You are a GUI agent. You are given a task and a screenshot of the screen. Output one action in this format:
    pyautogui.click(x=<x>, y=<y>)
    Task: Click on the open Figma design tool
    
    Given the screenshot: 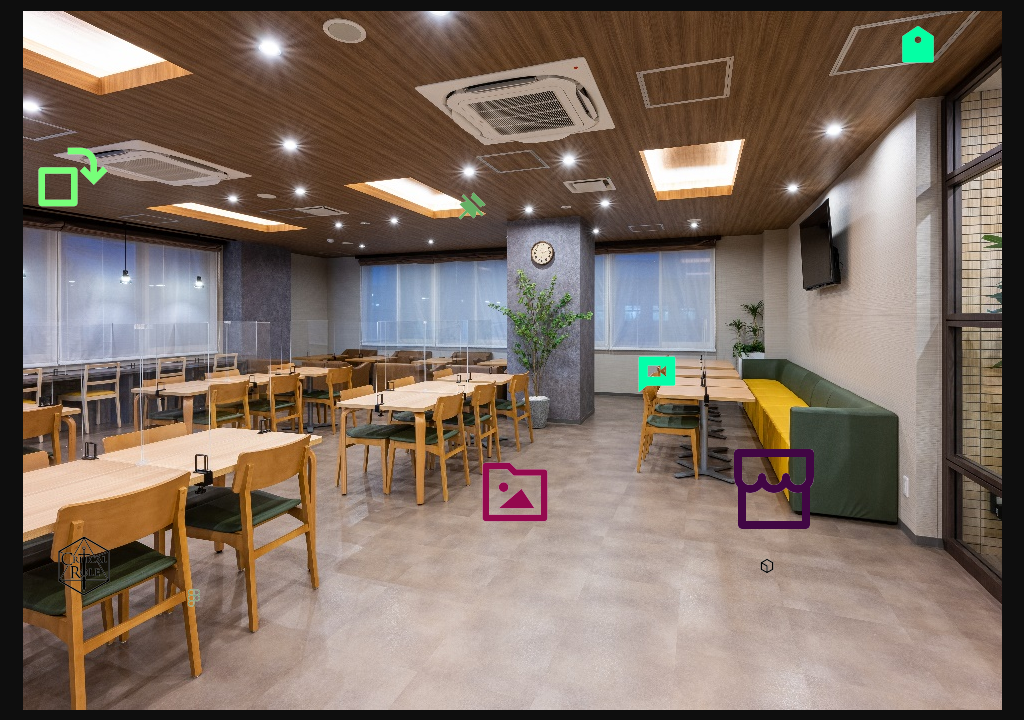 What is the action you would take?
    pyautogui.click(x=194, y=598)
    